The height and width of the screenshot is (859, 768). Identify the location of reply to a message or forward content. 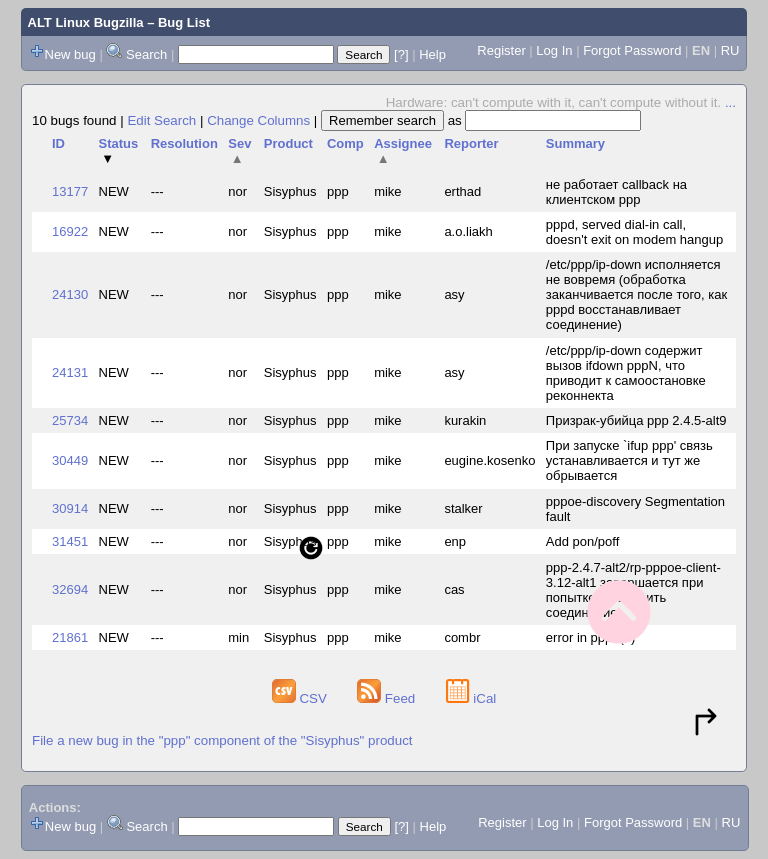
(704, 722).